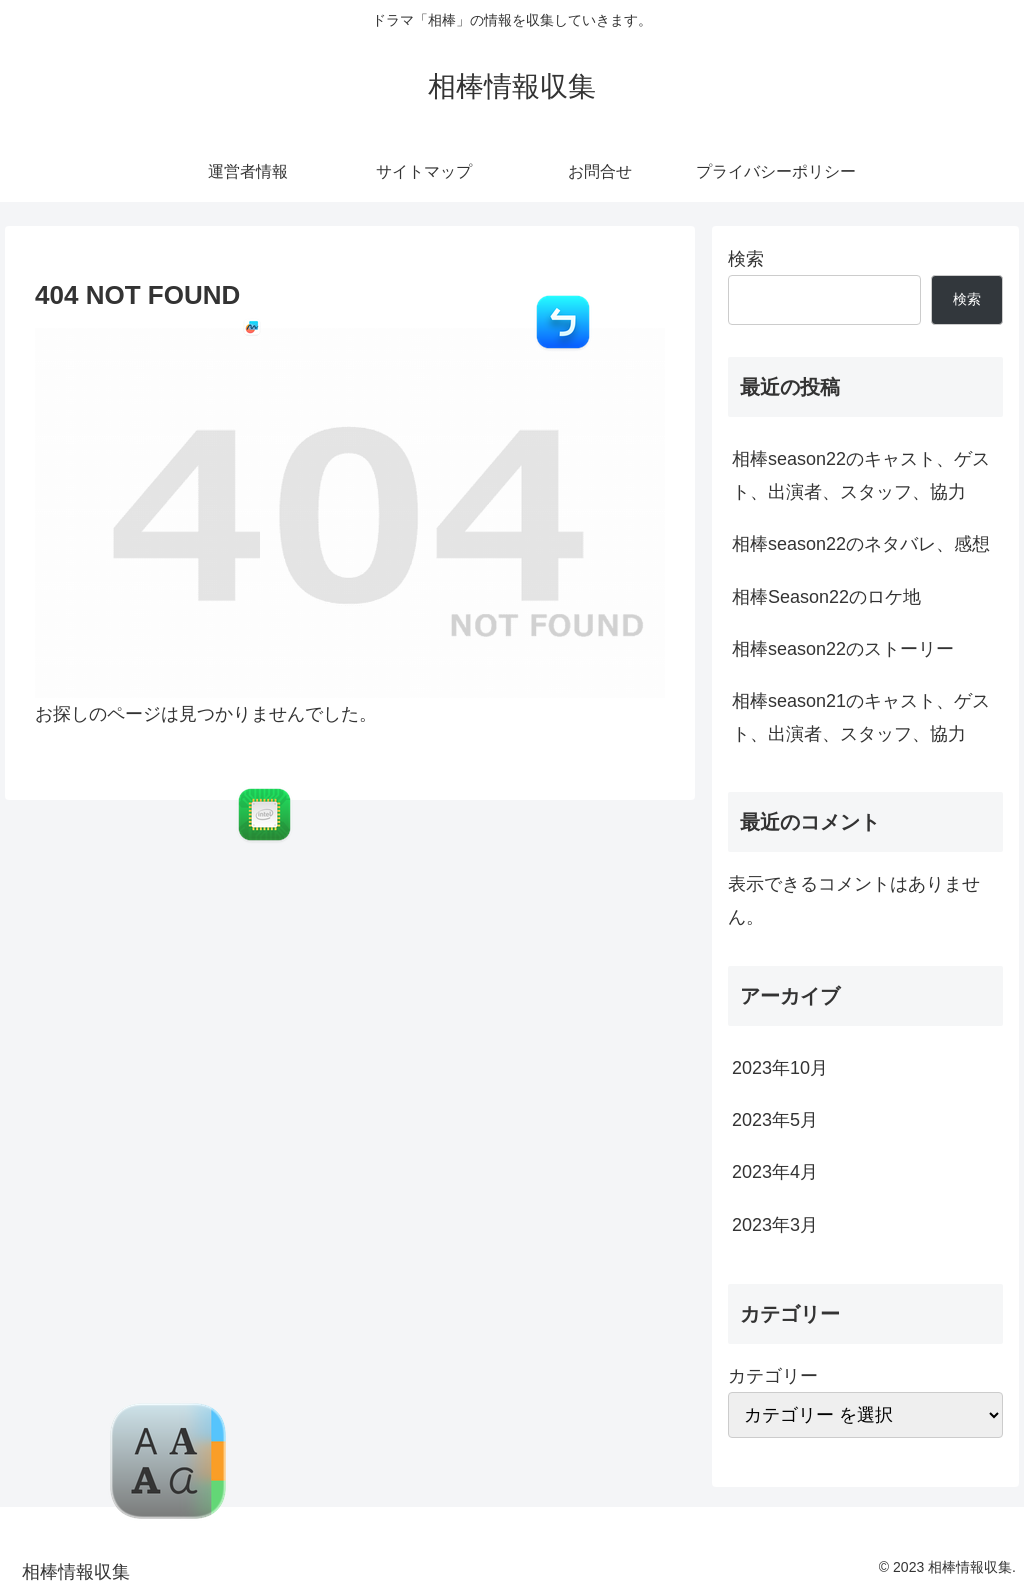 The height and width of the screenshot is (1596, 1024). I want to click on firmware file or system software package, so click(264, 815).